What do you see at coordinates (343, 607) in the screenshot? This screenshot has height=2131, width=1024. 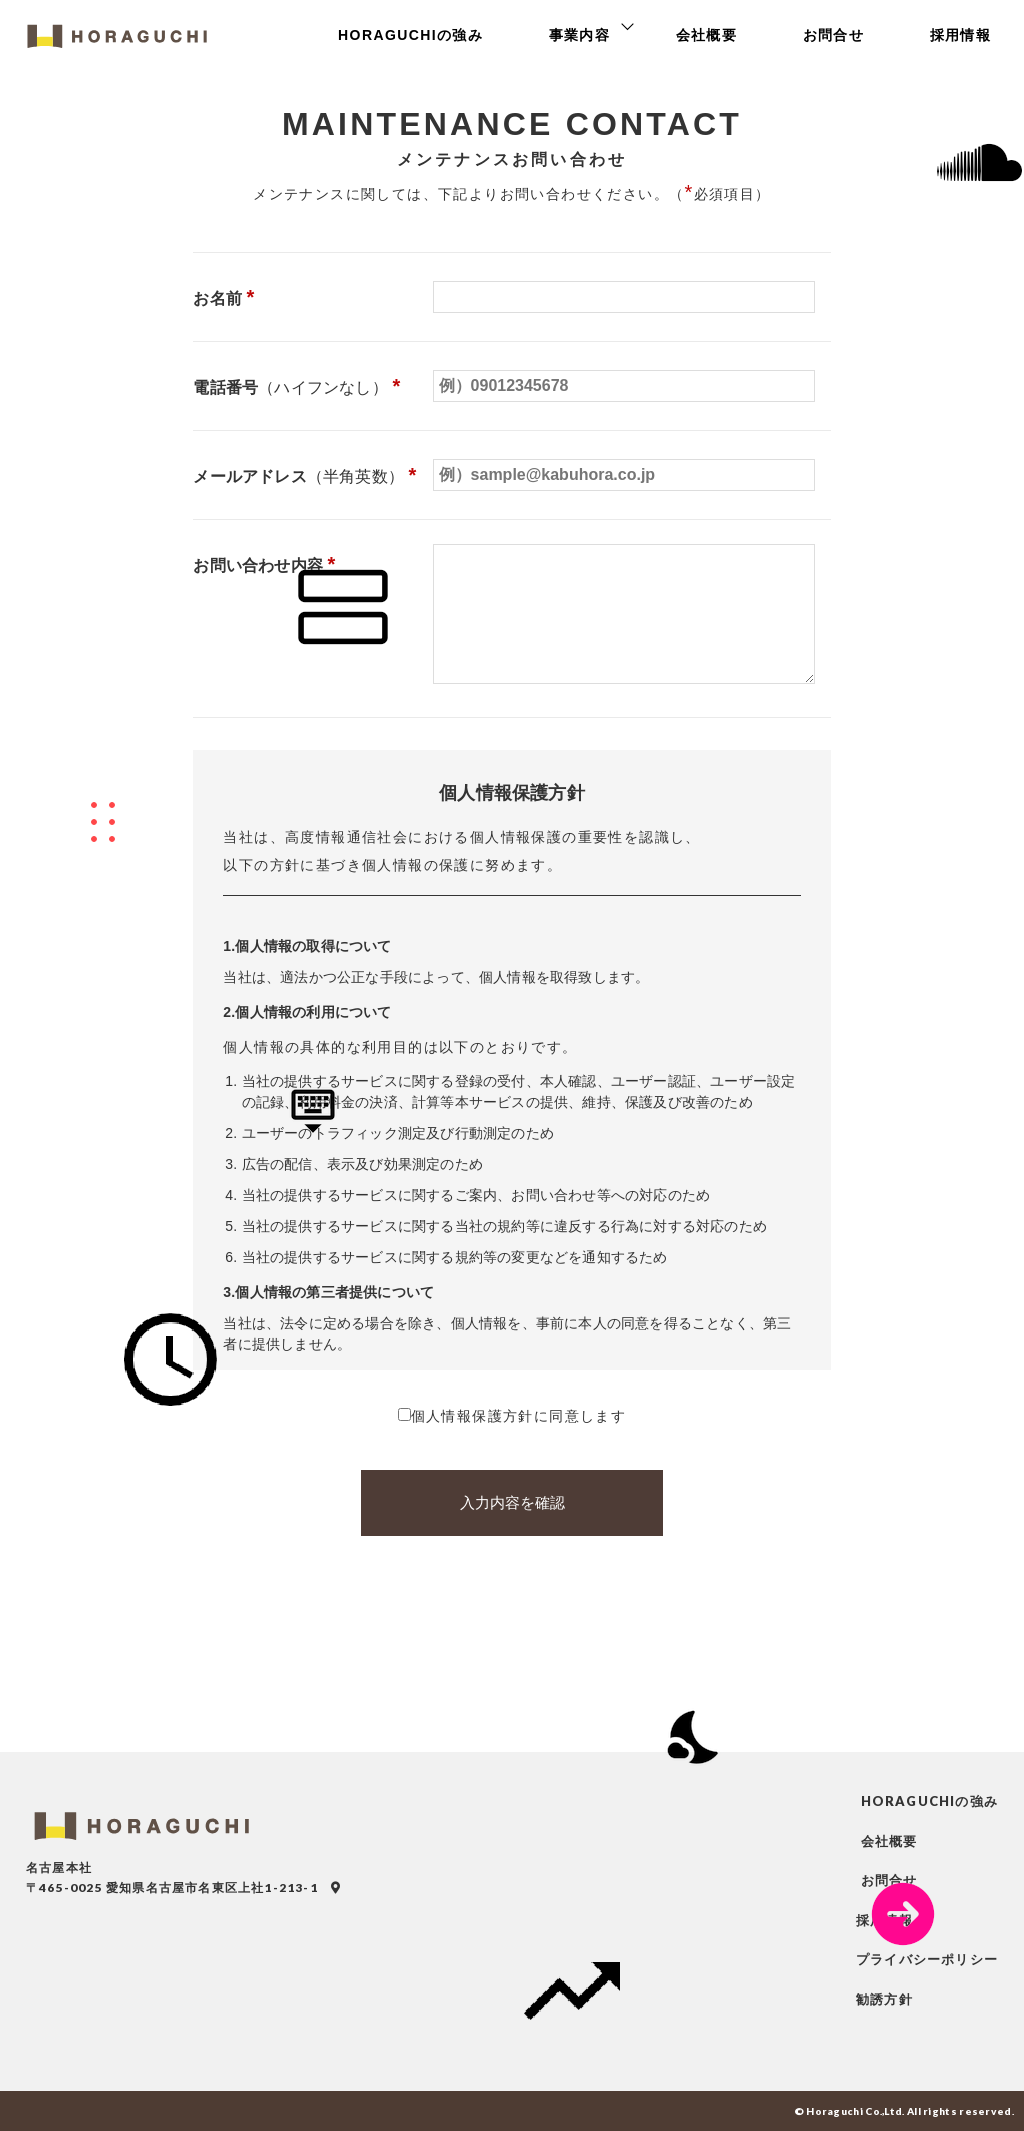 I see `switch to row view layout` at bounding box center [343, 607].